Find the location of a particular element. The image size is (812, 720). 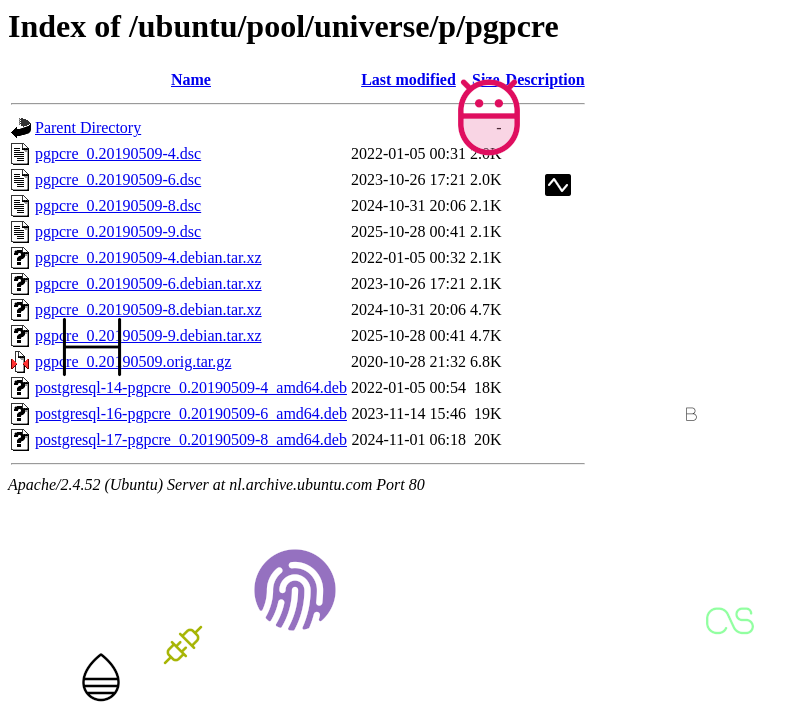

android device or system settings is located at coordinates (489, 116).